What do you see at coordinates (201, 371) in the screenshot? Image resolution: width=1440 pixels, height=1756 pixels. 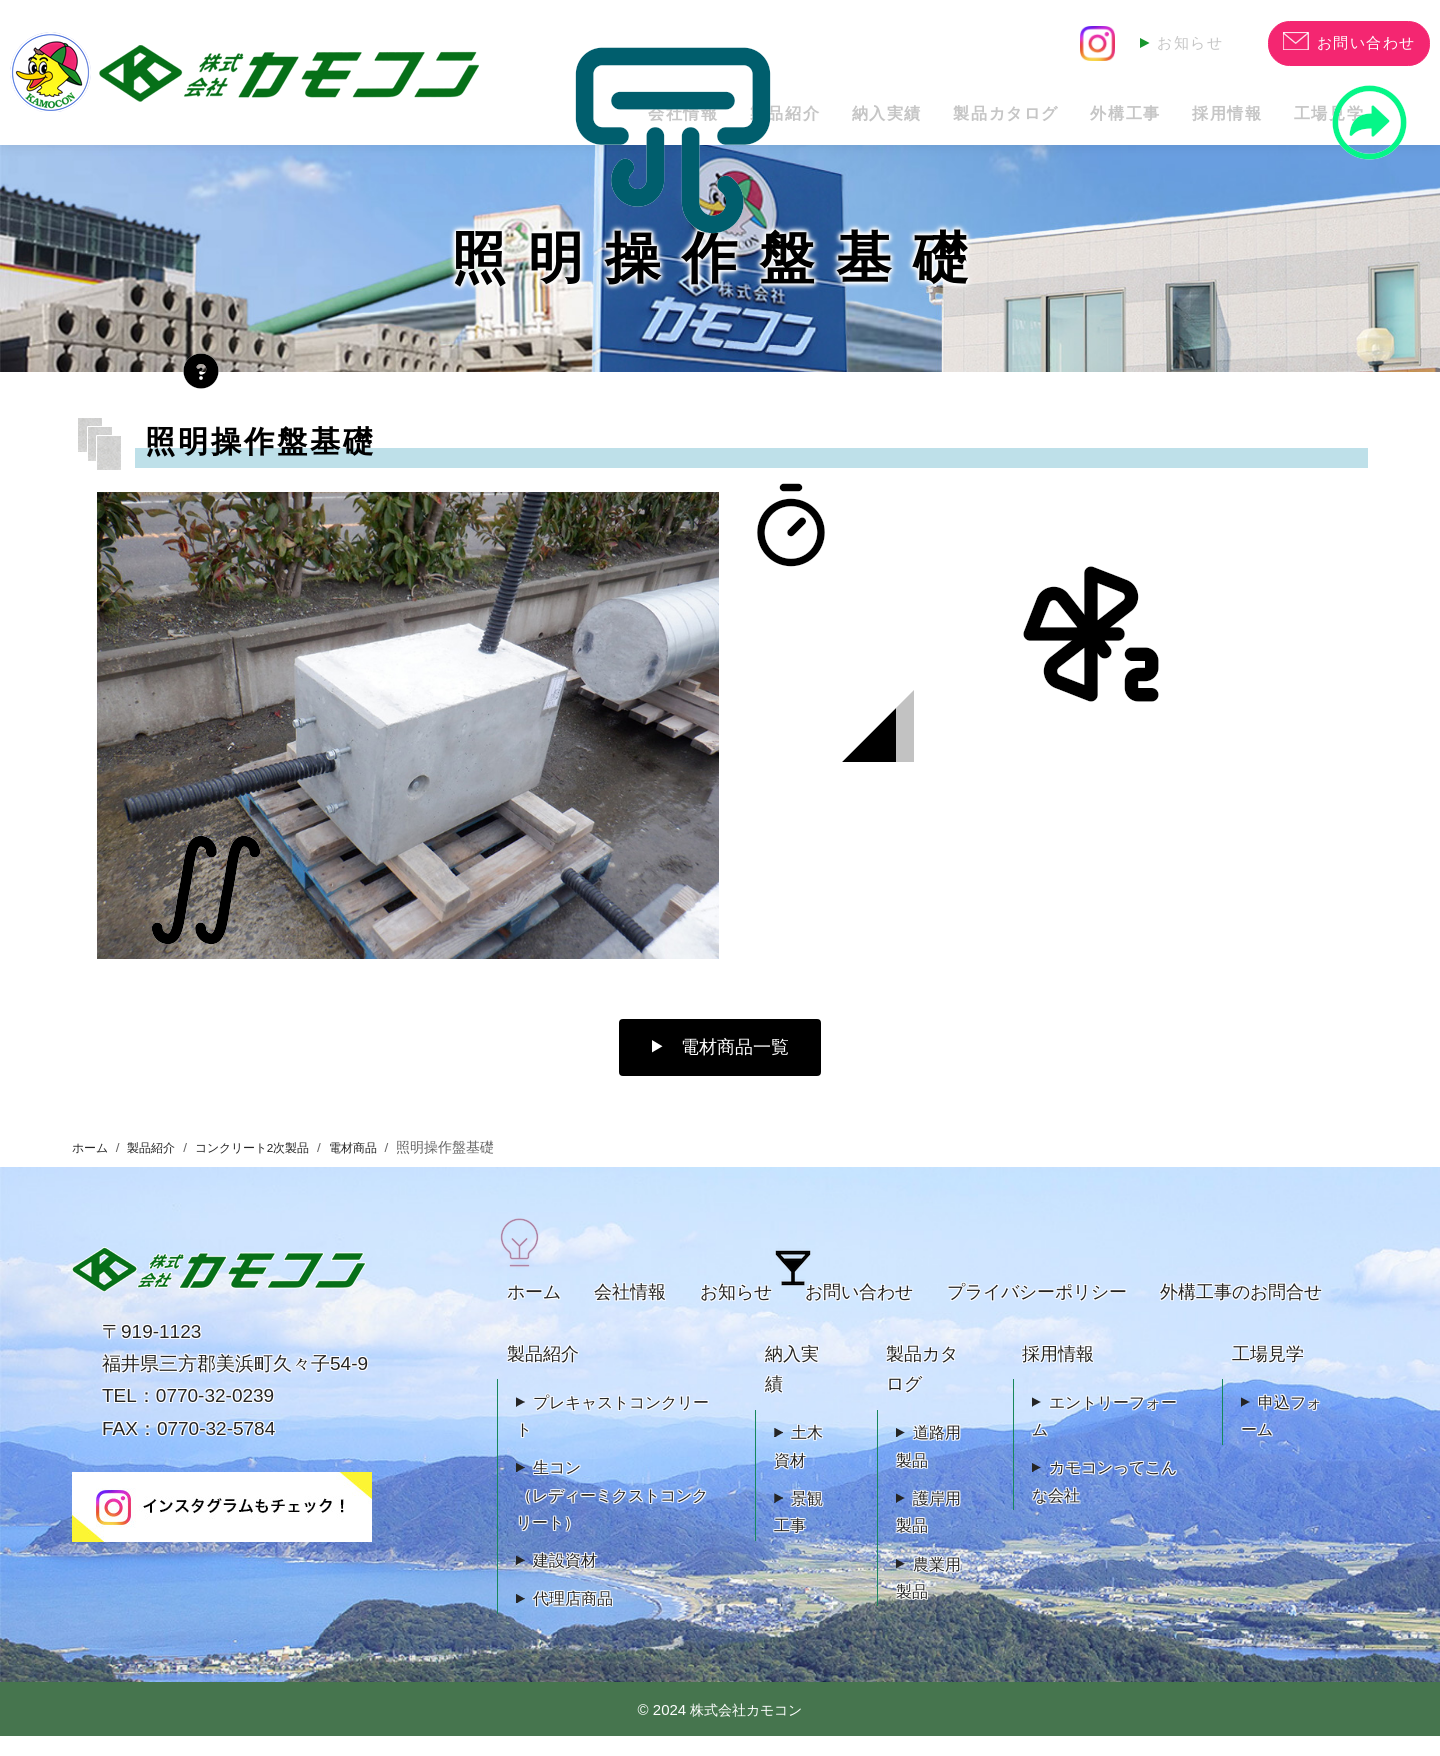 I see `access help or support information` at bounding box center [201, 371].